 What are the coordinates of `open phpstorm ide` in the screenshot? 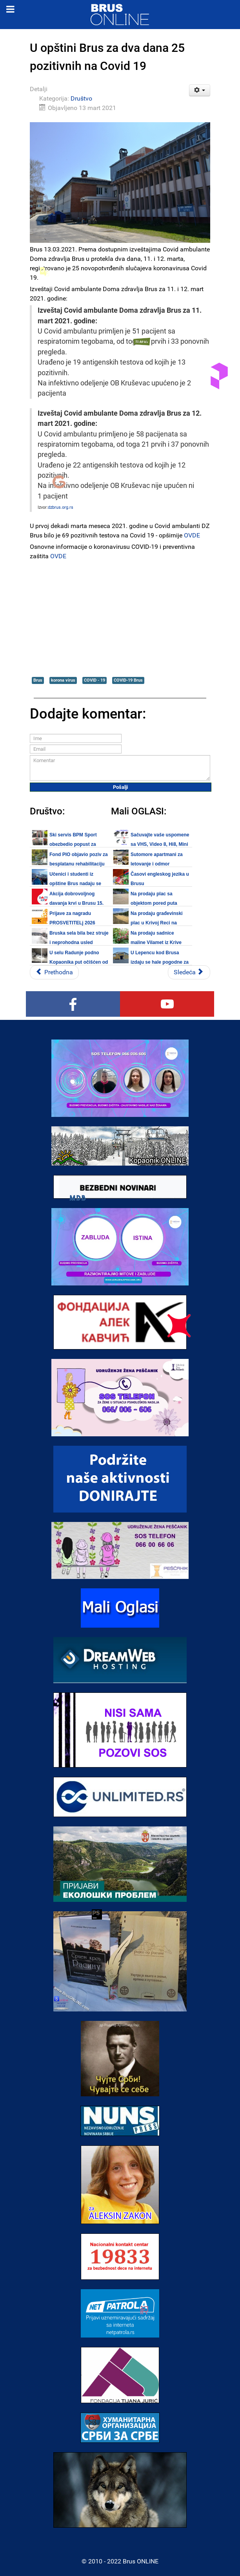 It's located at (97, 1914).